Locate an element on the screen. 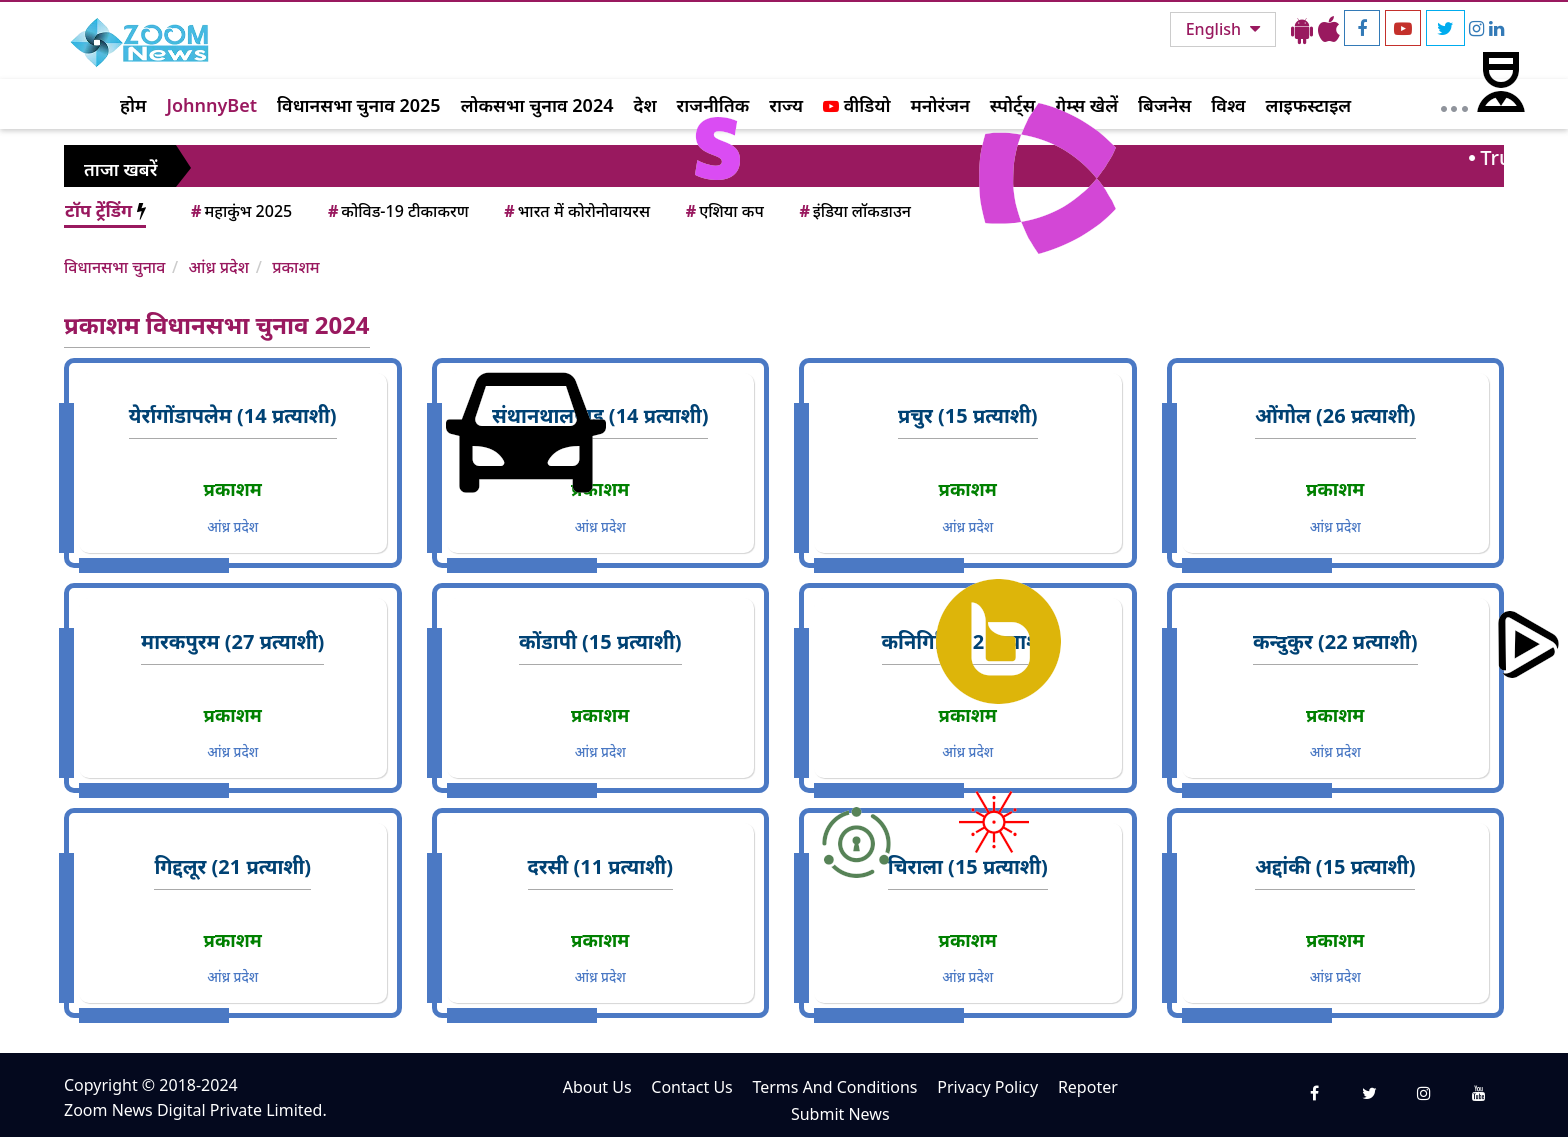 Image resolution: width=1568 pixels, height=1137 pixels. select car or driving mode for navigation is located at coordinates (526, 426).